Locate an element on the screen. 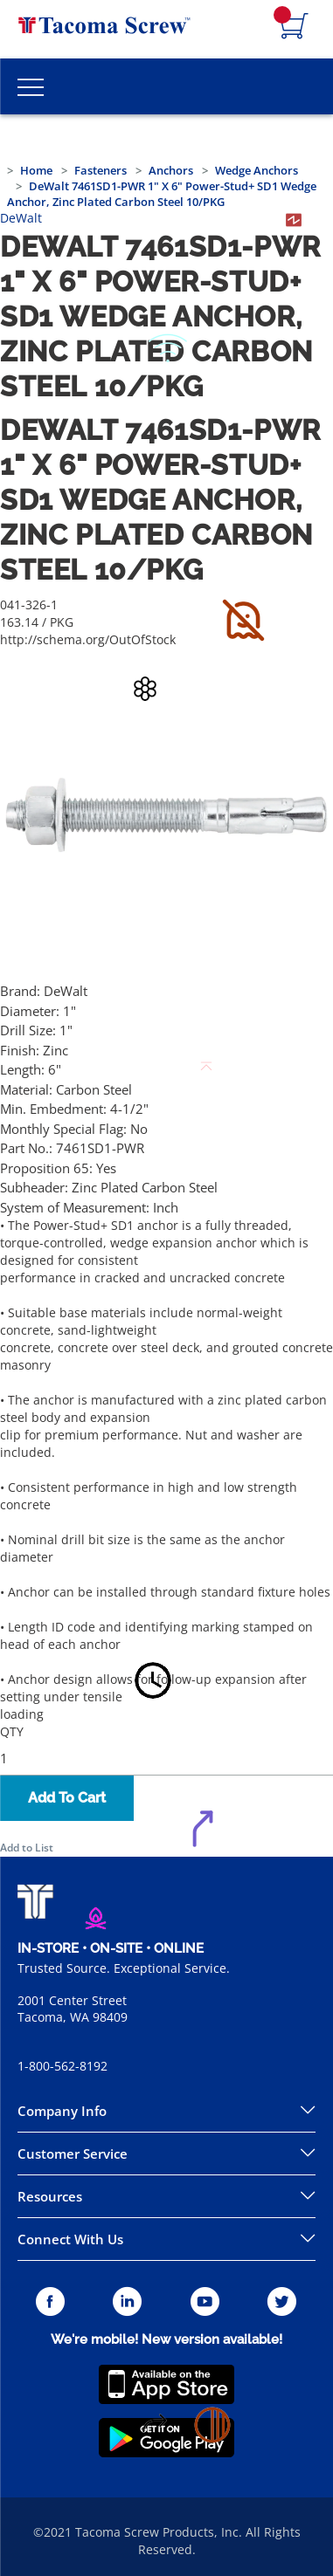  share or forward content is located at coordinates (155, 2423).